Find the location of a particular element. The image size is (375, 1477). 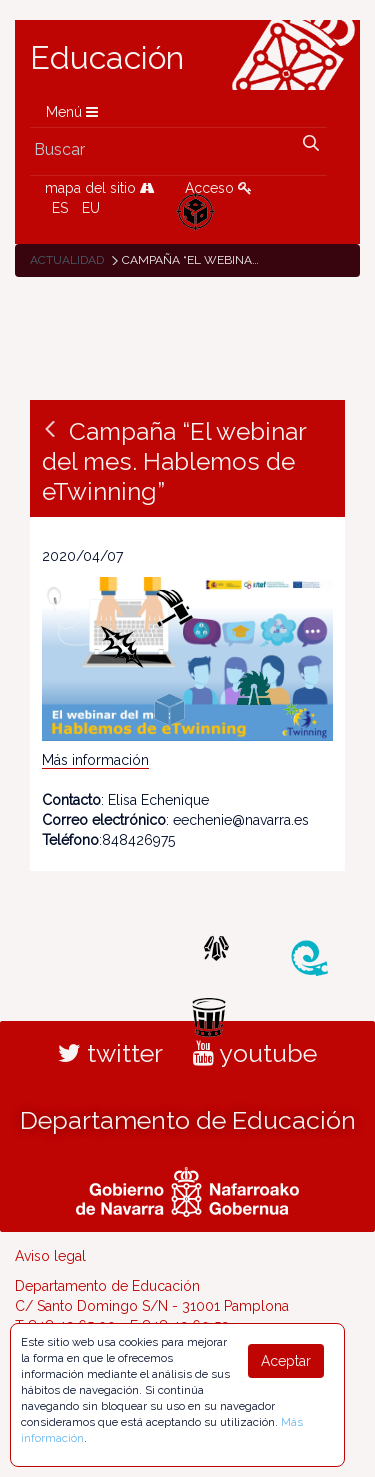

indicates a hazard or danger zone in gameplay is located at coordinates (291, 709).